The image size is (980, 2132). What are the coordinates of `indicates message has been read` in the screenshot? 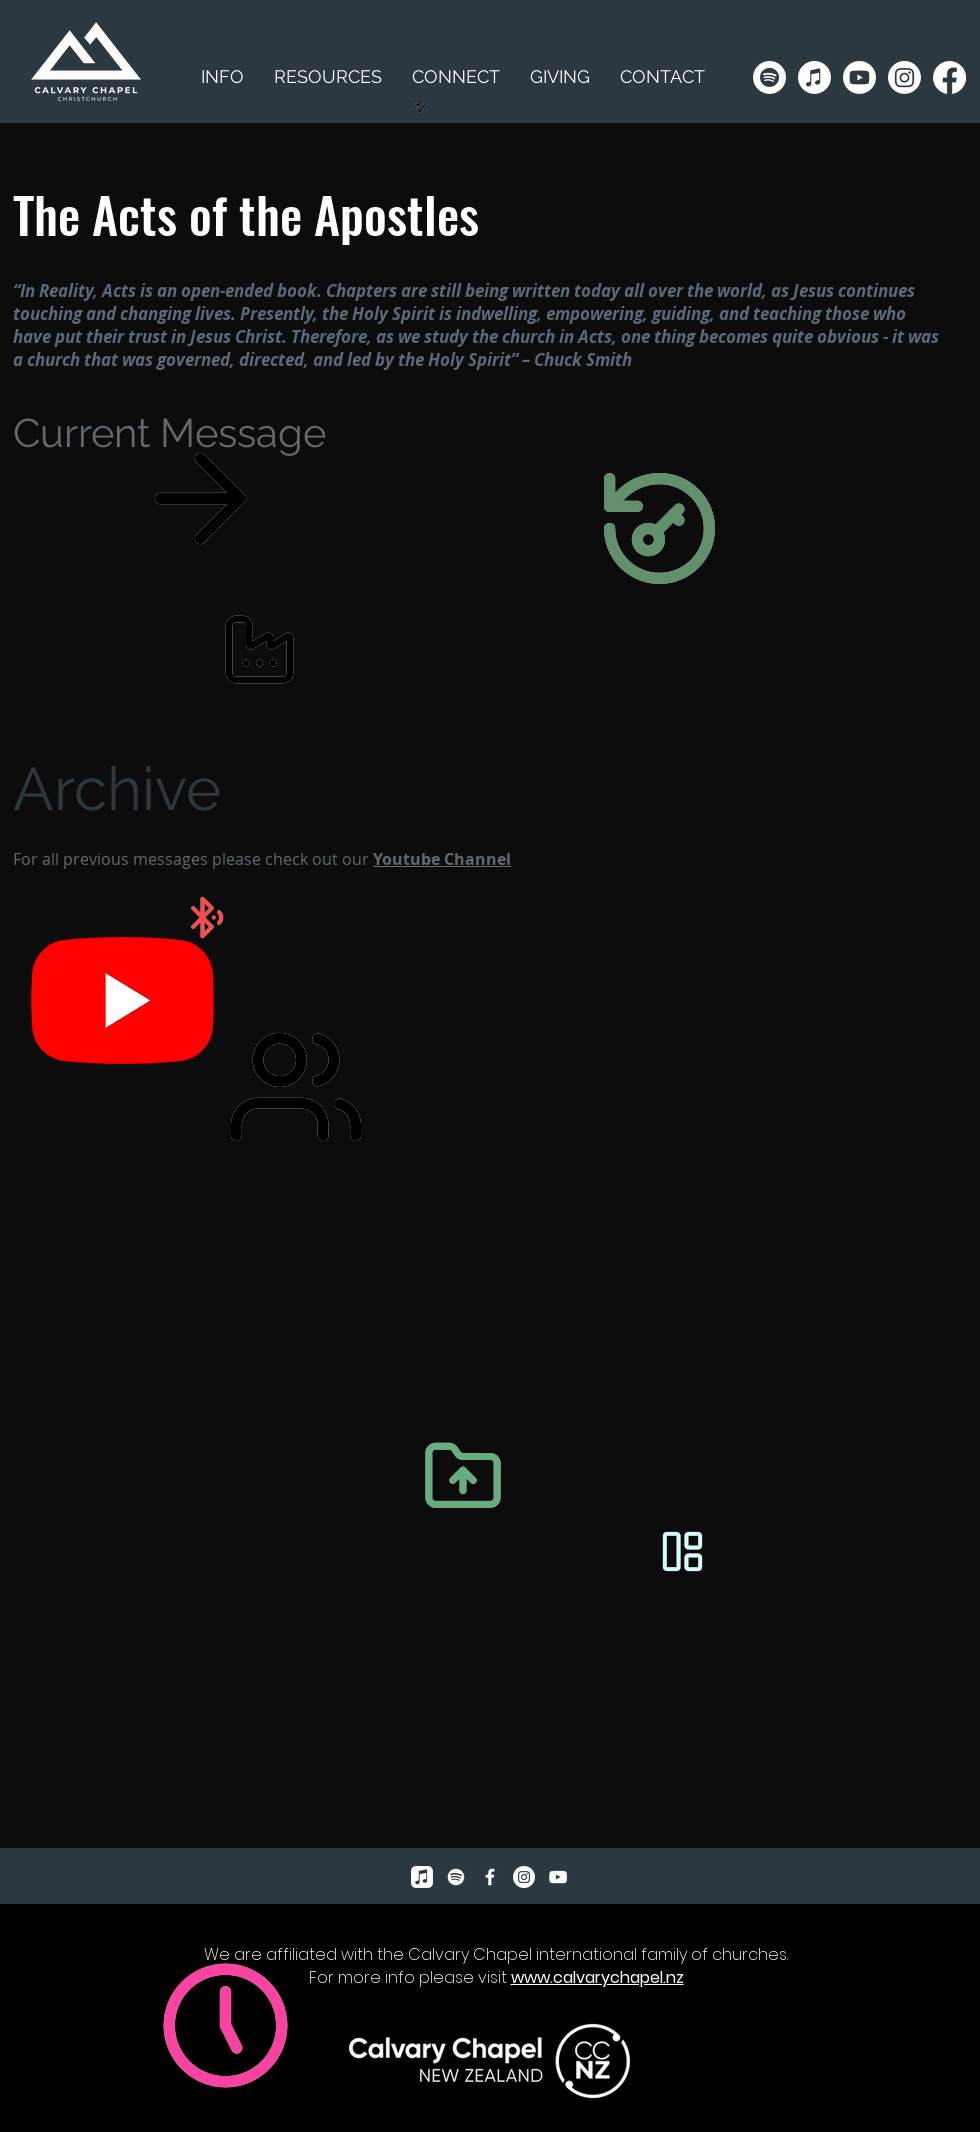 It's located at (420, 106).